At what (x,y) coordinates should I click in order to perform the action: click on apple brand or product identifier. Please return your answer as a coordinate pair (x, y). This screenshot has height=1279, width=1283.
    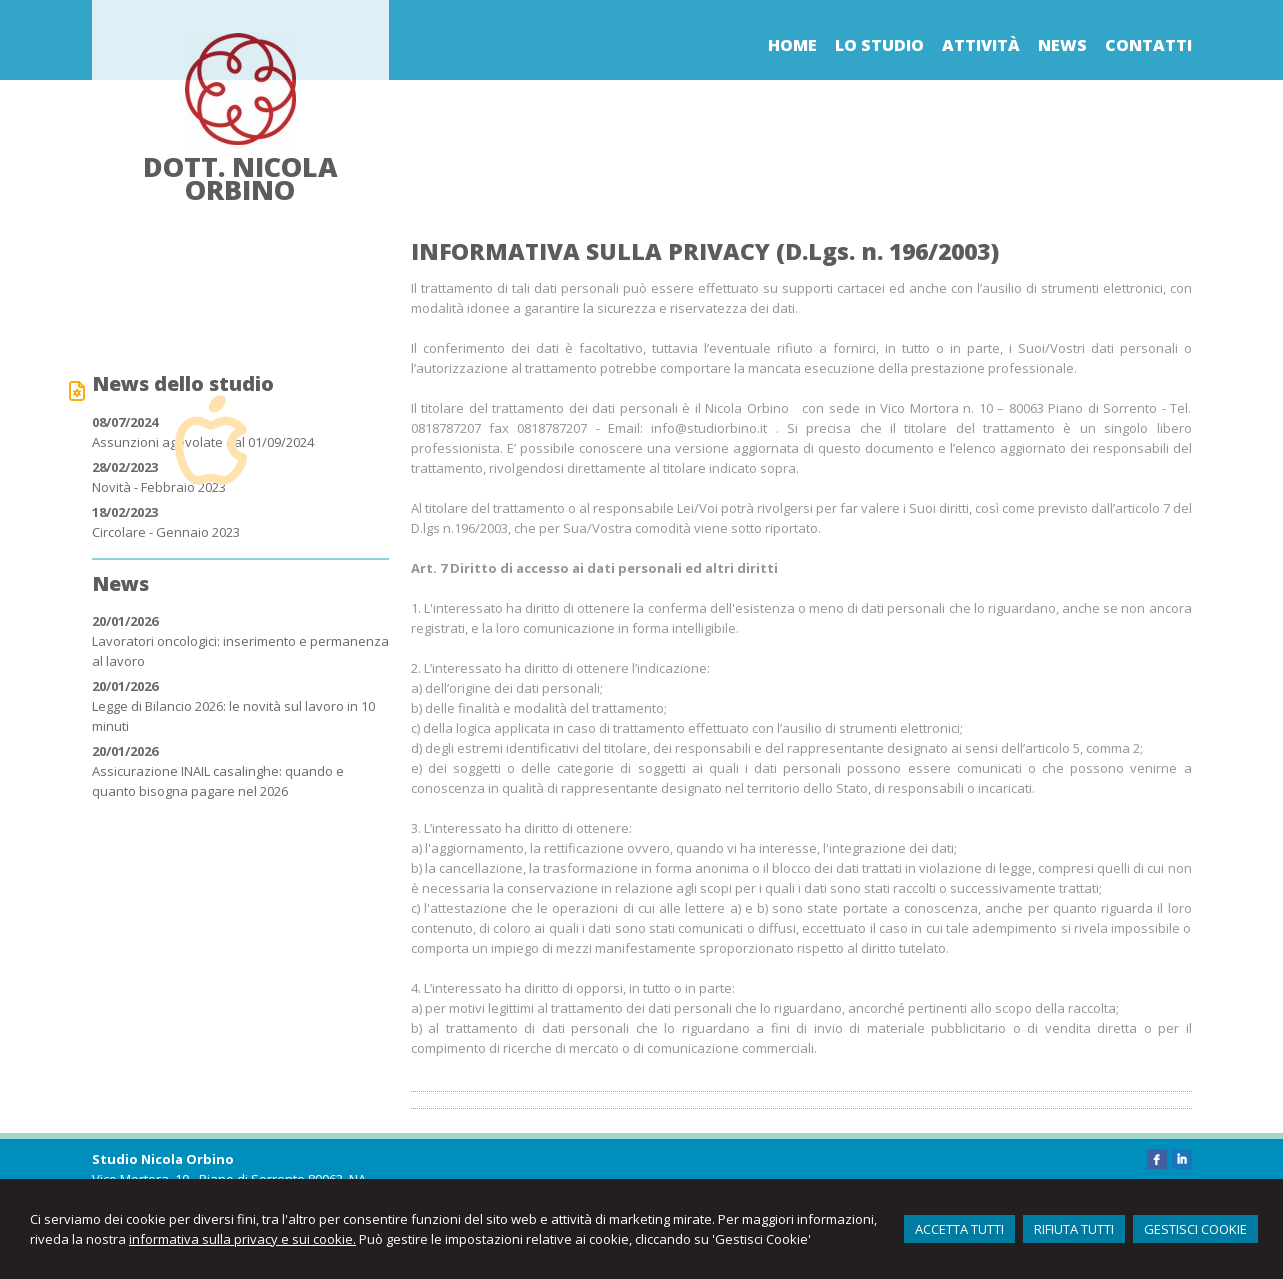
    Looking at the image, I should click on (213, 442).